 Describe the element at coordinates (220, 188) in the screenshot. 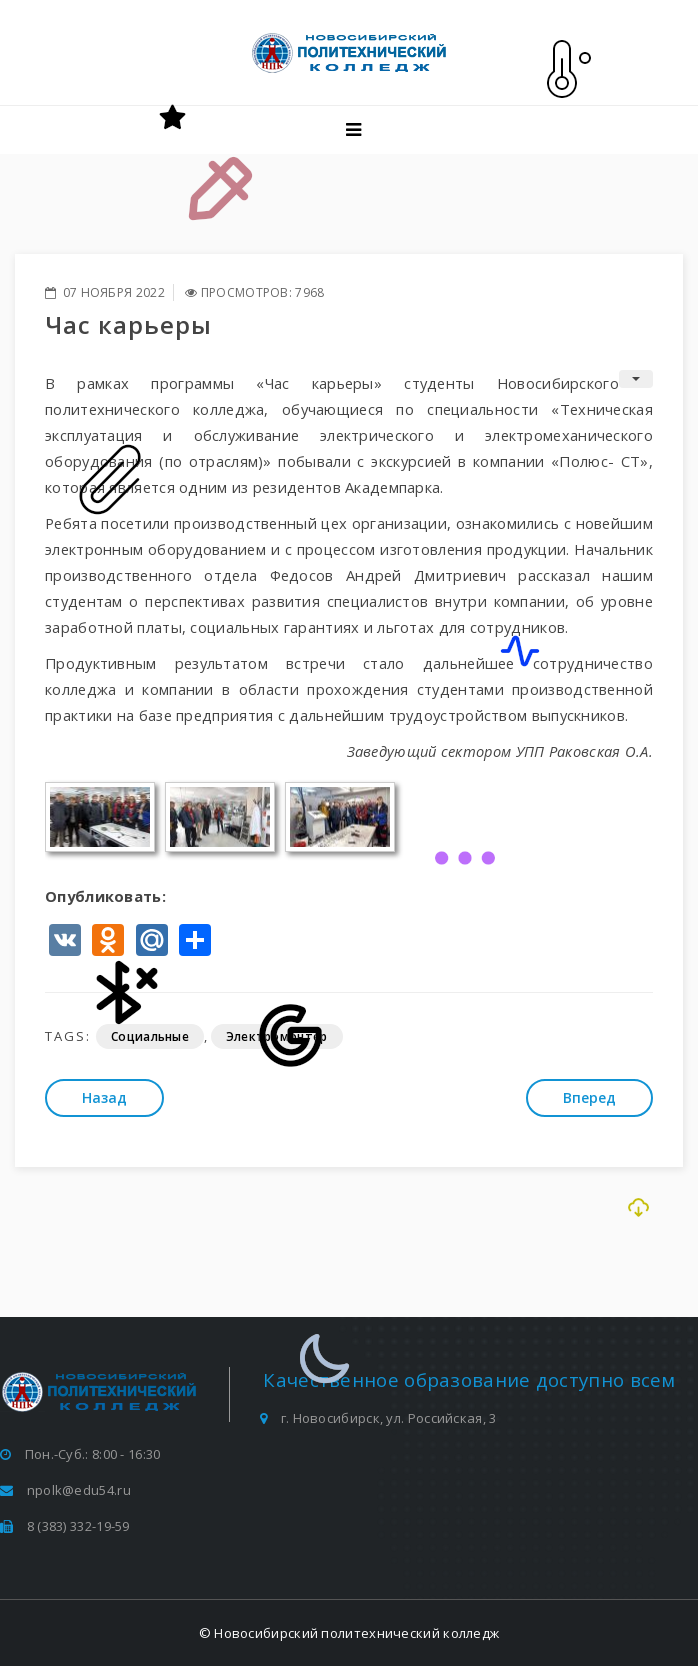

I see `select a color from the canvas` at that location.